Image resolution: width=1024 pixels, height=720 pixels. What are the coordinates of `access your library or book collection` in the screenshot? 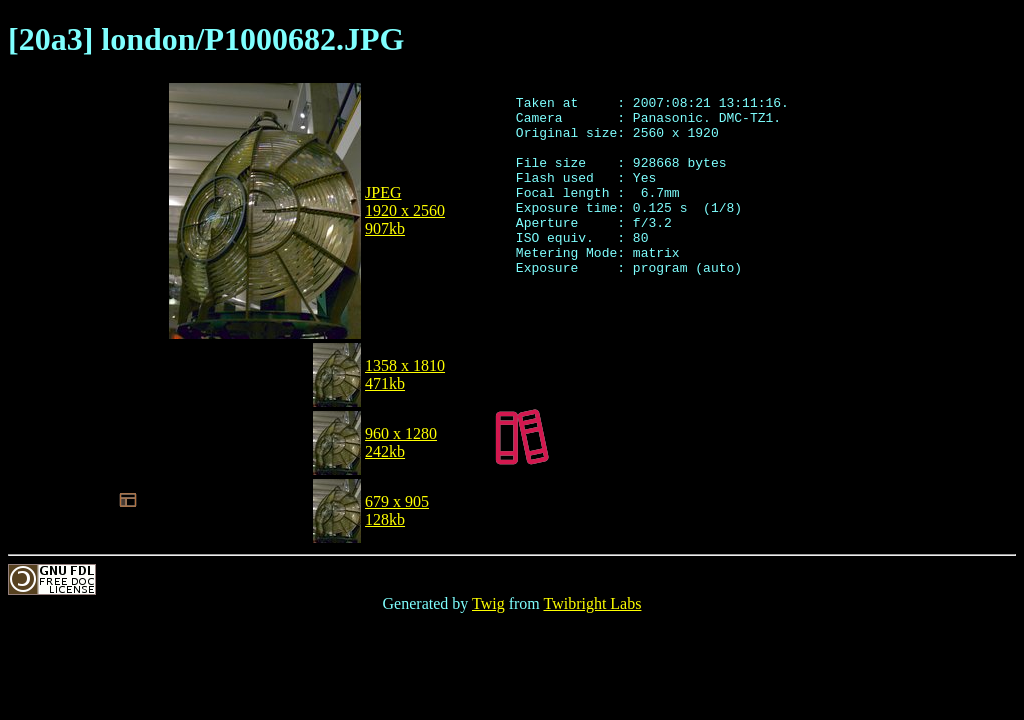 It's located at (520, 438).